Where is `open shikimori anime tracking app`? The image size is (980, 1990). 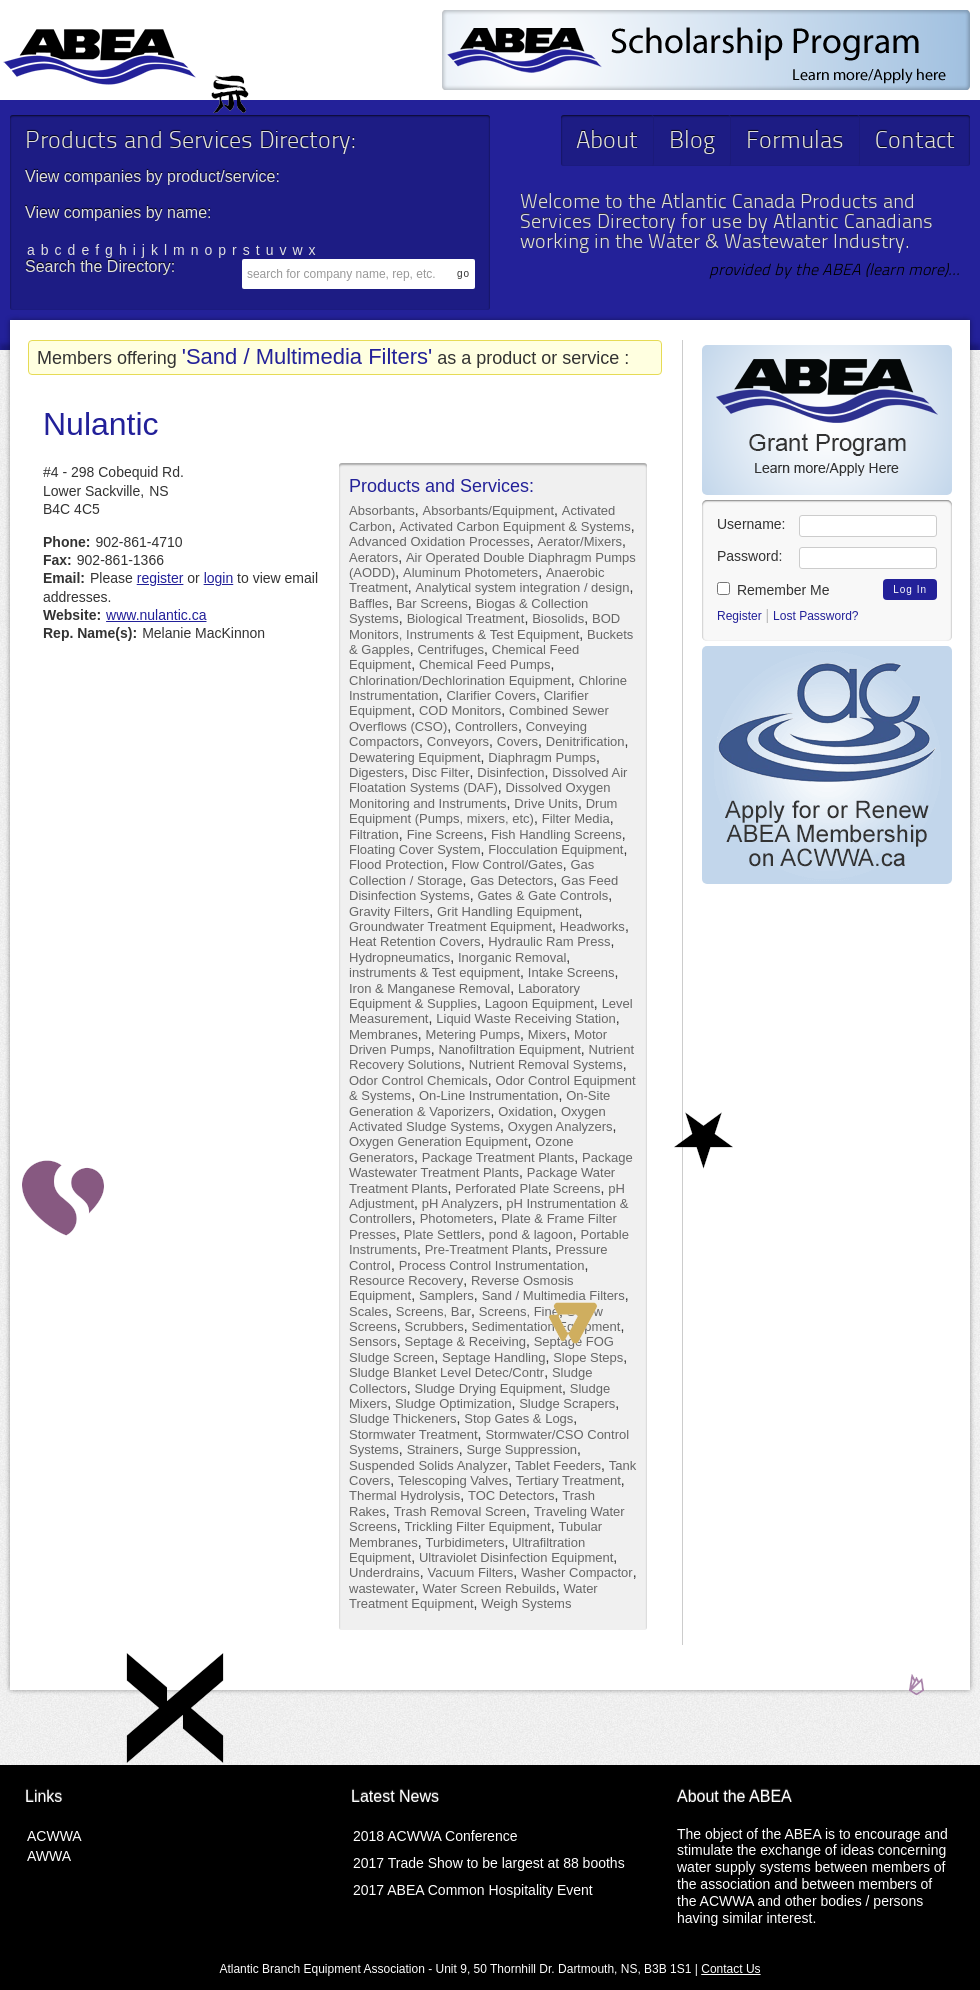 open shikimori anime tracking app is located at coordinates (230, 94).